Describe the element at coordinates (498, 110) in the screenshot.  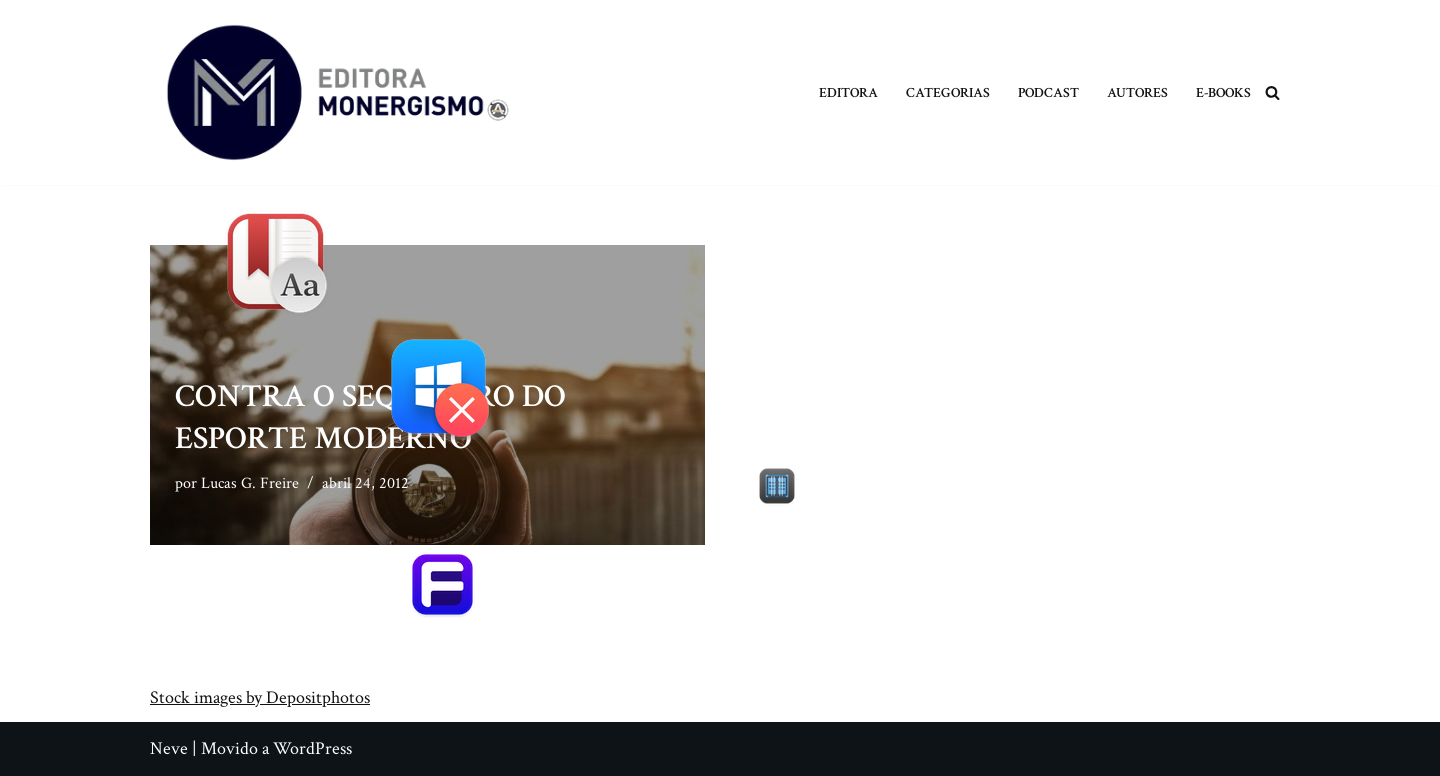
I see `check for available software updates` at that location.